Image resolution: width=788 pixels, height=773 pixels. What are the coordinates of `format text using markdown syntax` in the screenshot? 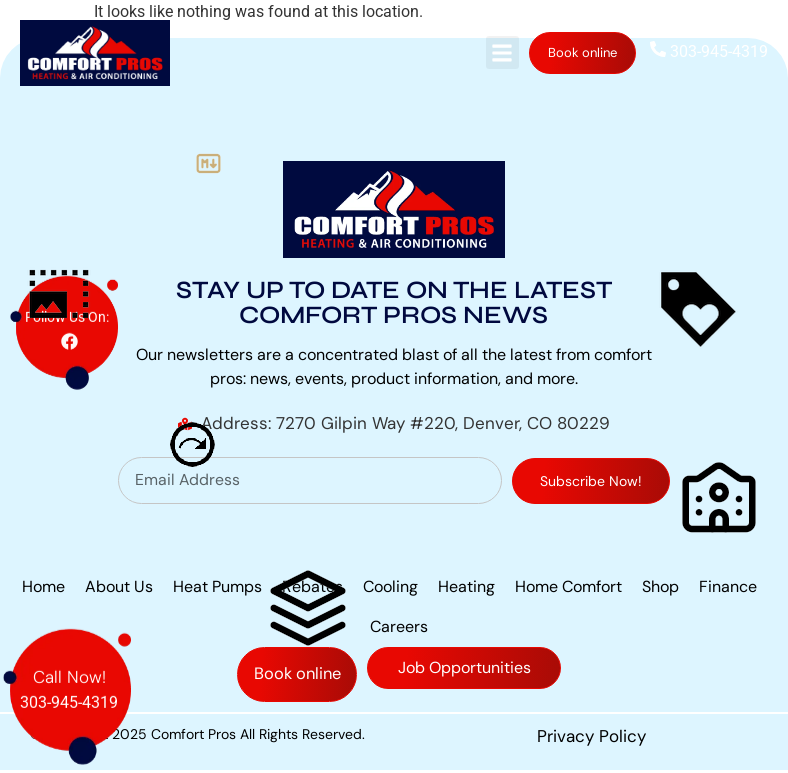 It's located at (208, 163).